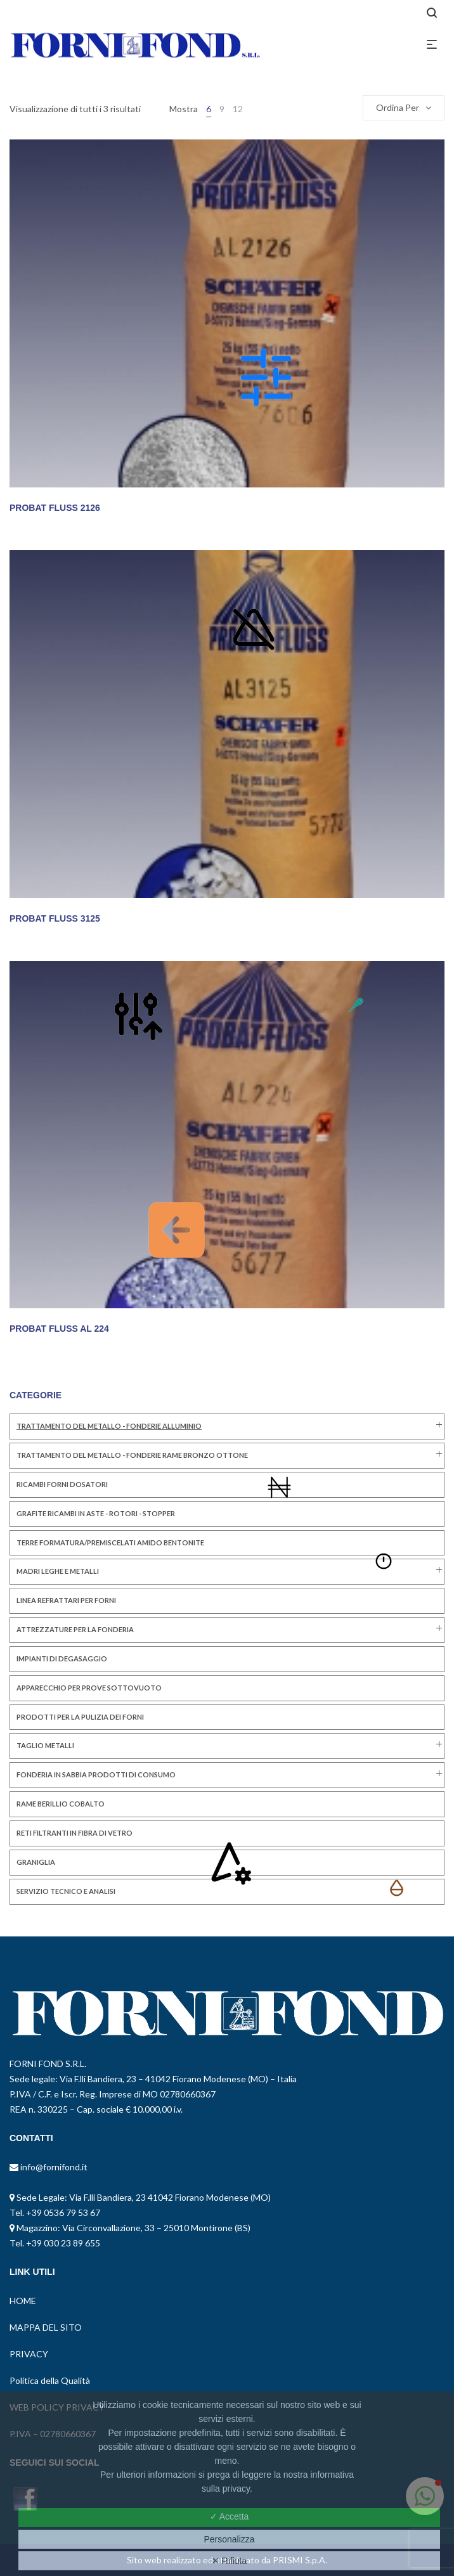  Describe the element at coordinates (279, 1487) in the screenshot. I see `indicates Nigerian naira currency` at that location.